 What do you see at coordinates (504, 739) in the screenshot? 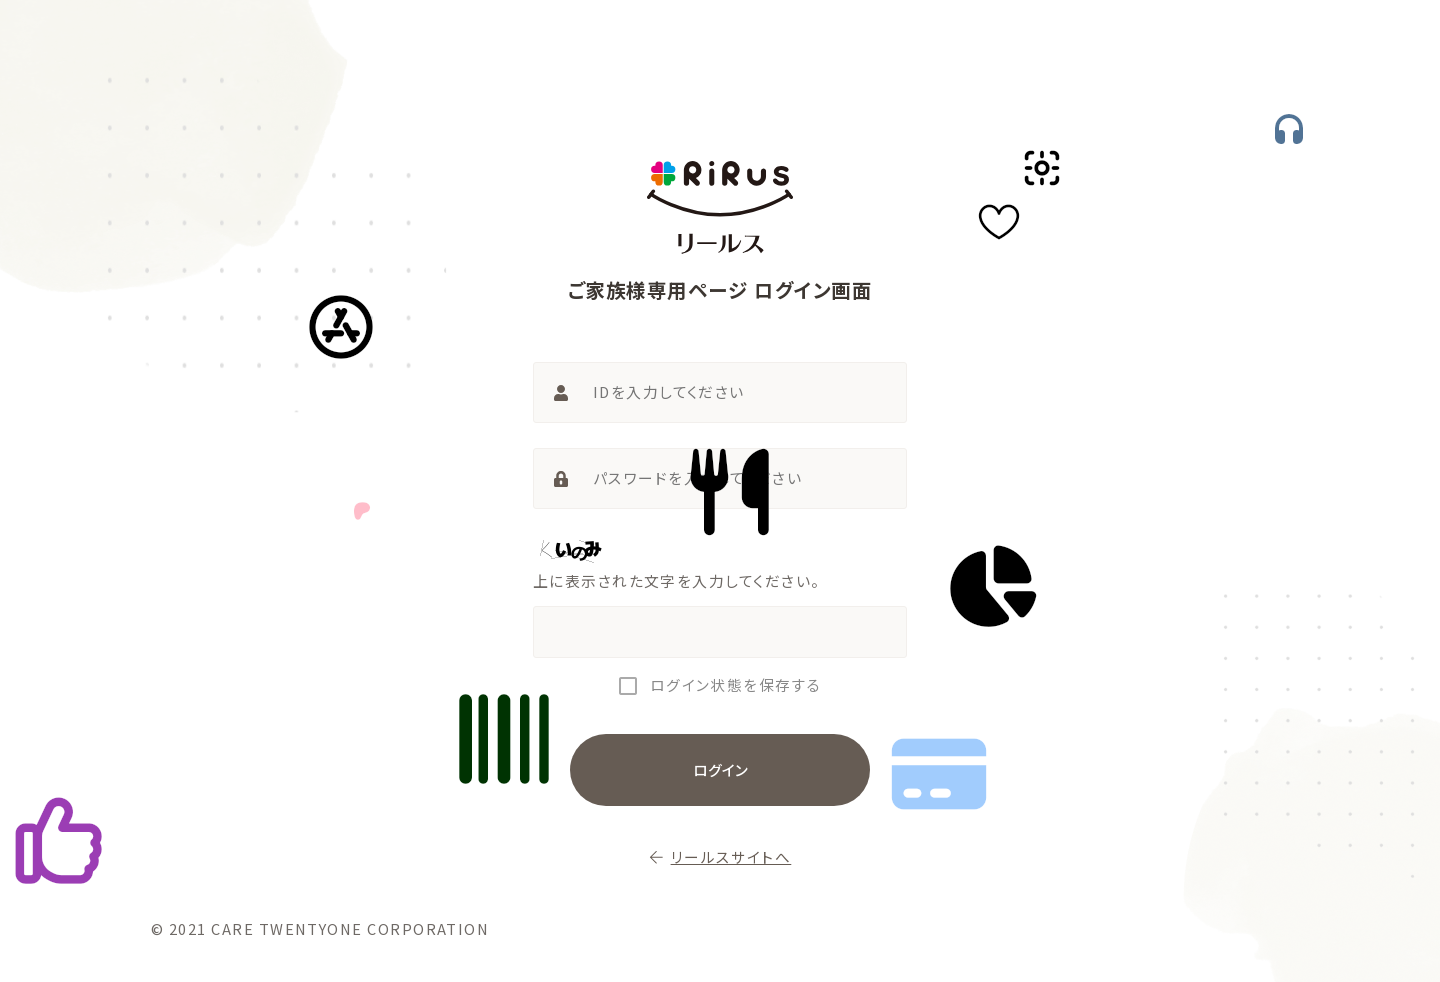
I see `scan a barcode` at bounding box center [504, 739].